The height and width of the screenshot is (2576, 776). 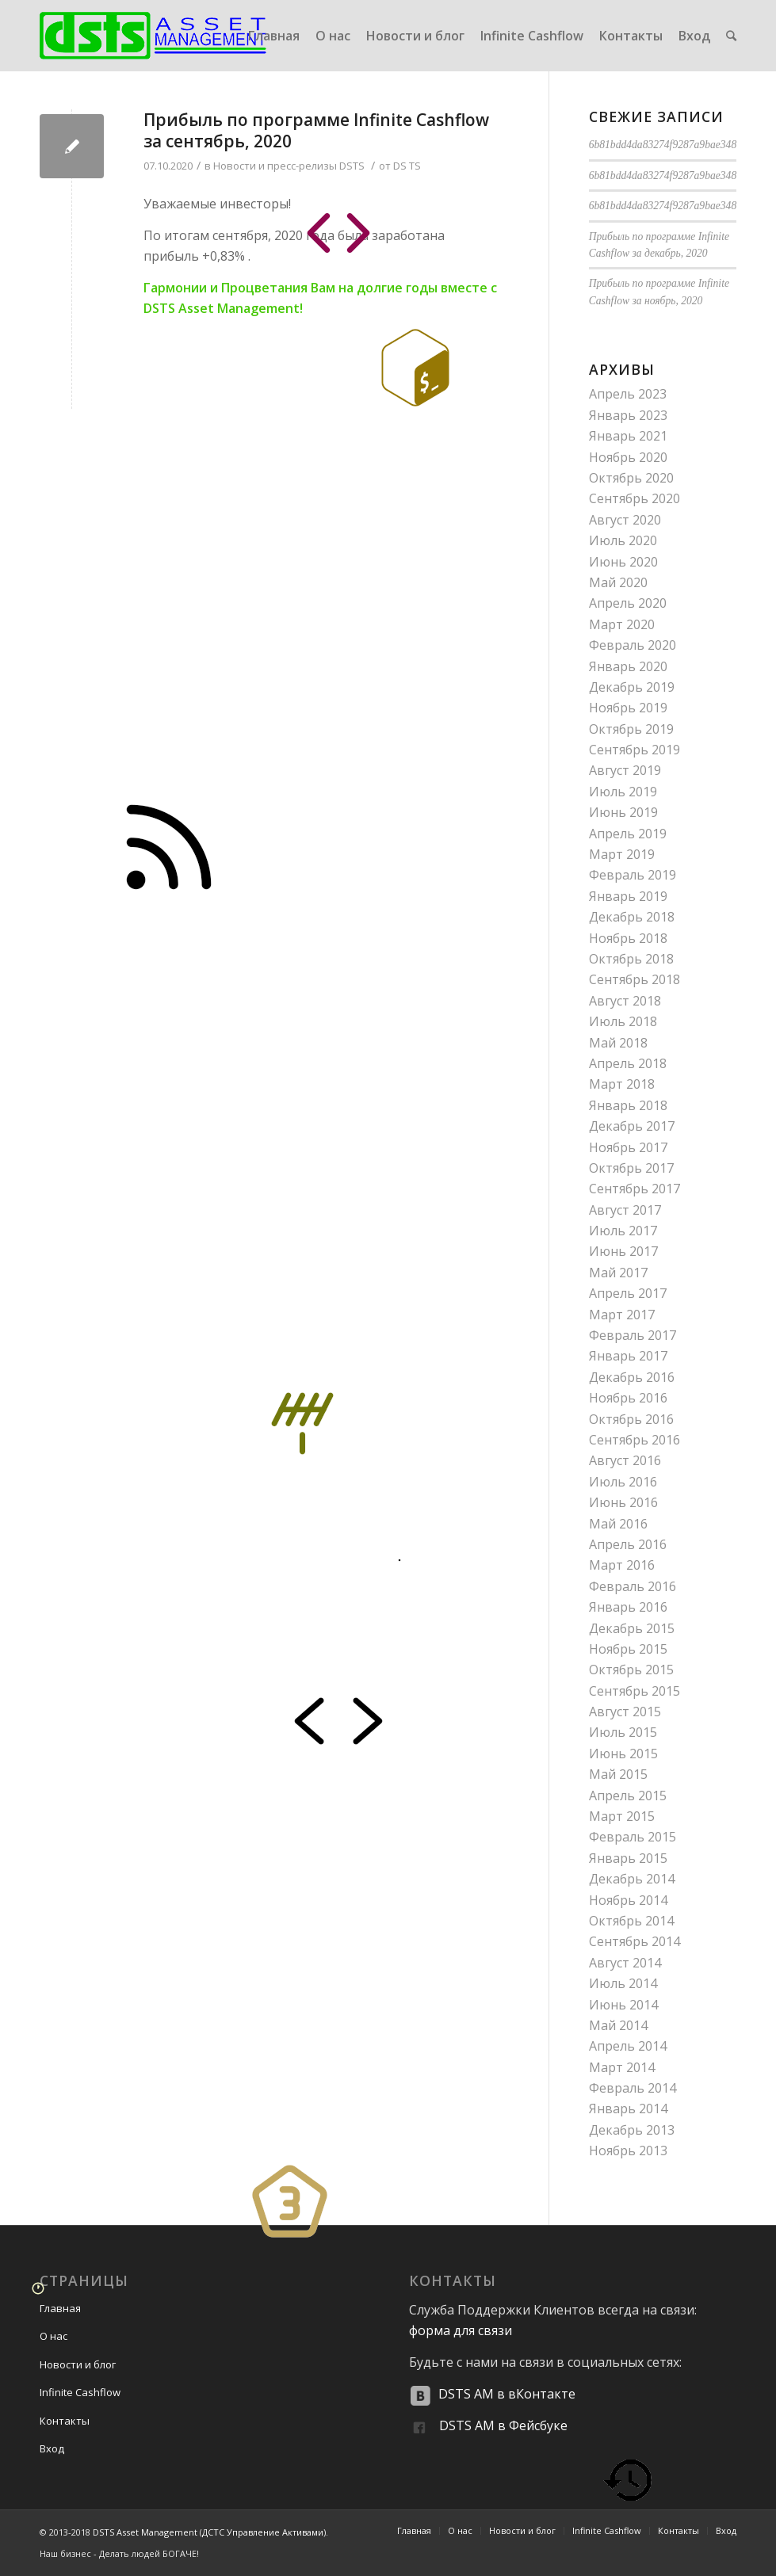 What do you see at coordinates (338, 233) in the screenshot?
I see `view or edit source code` at bounding box center [338, 233].